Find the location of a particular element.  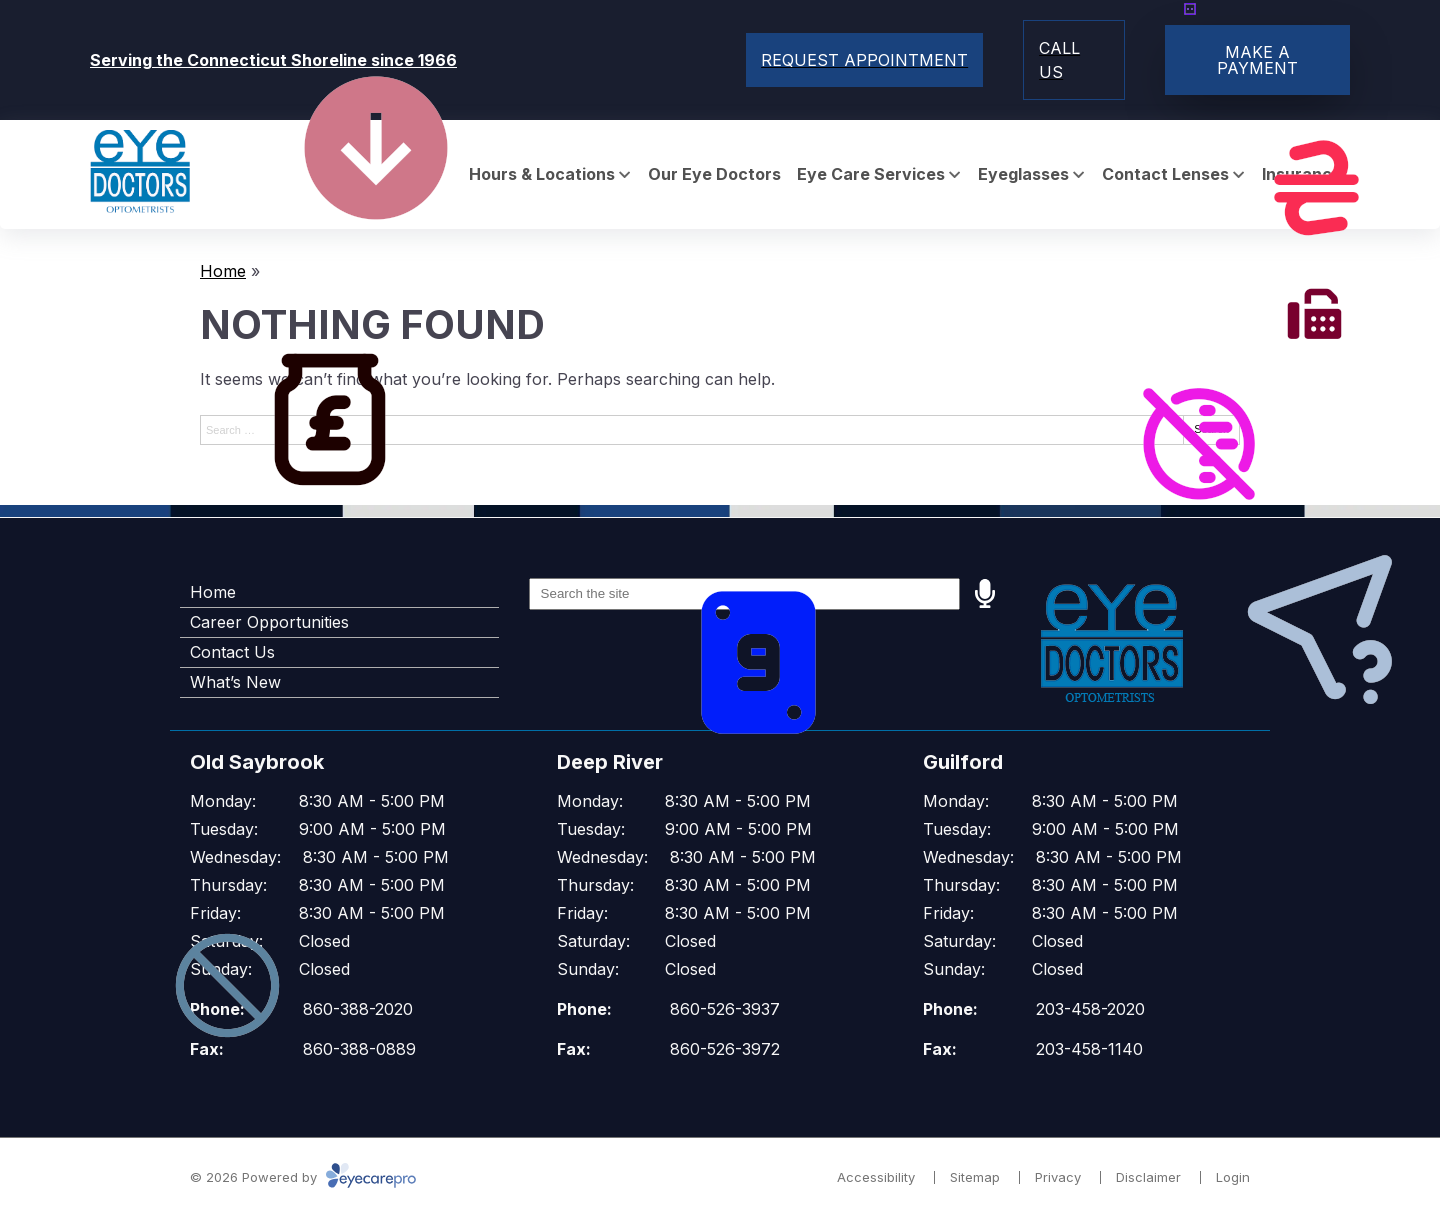

download a file or content is located at coordinates (376, 148).